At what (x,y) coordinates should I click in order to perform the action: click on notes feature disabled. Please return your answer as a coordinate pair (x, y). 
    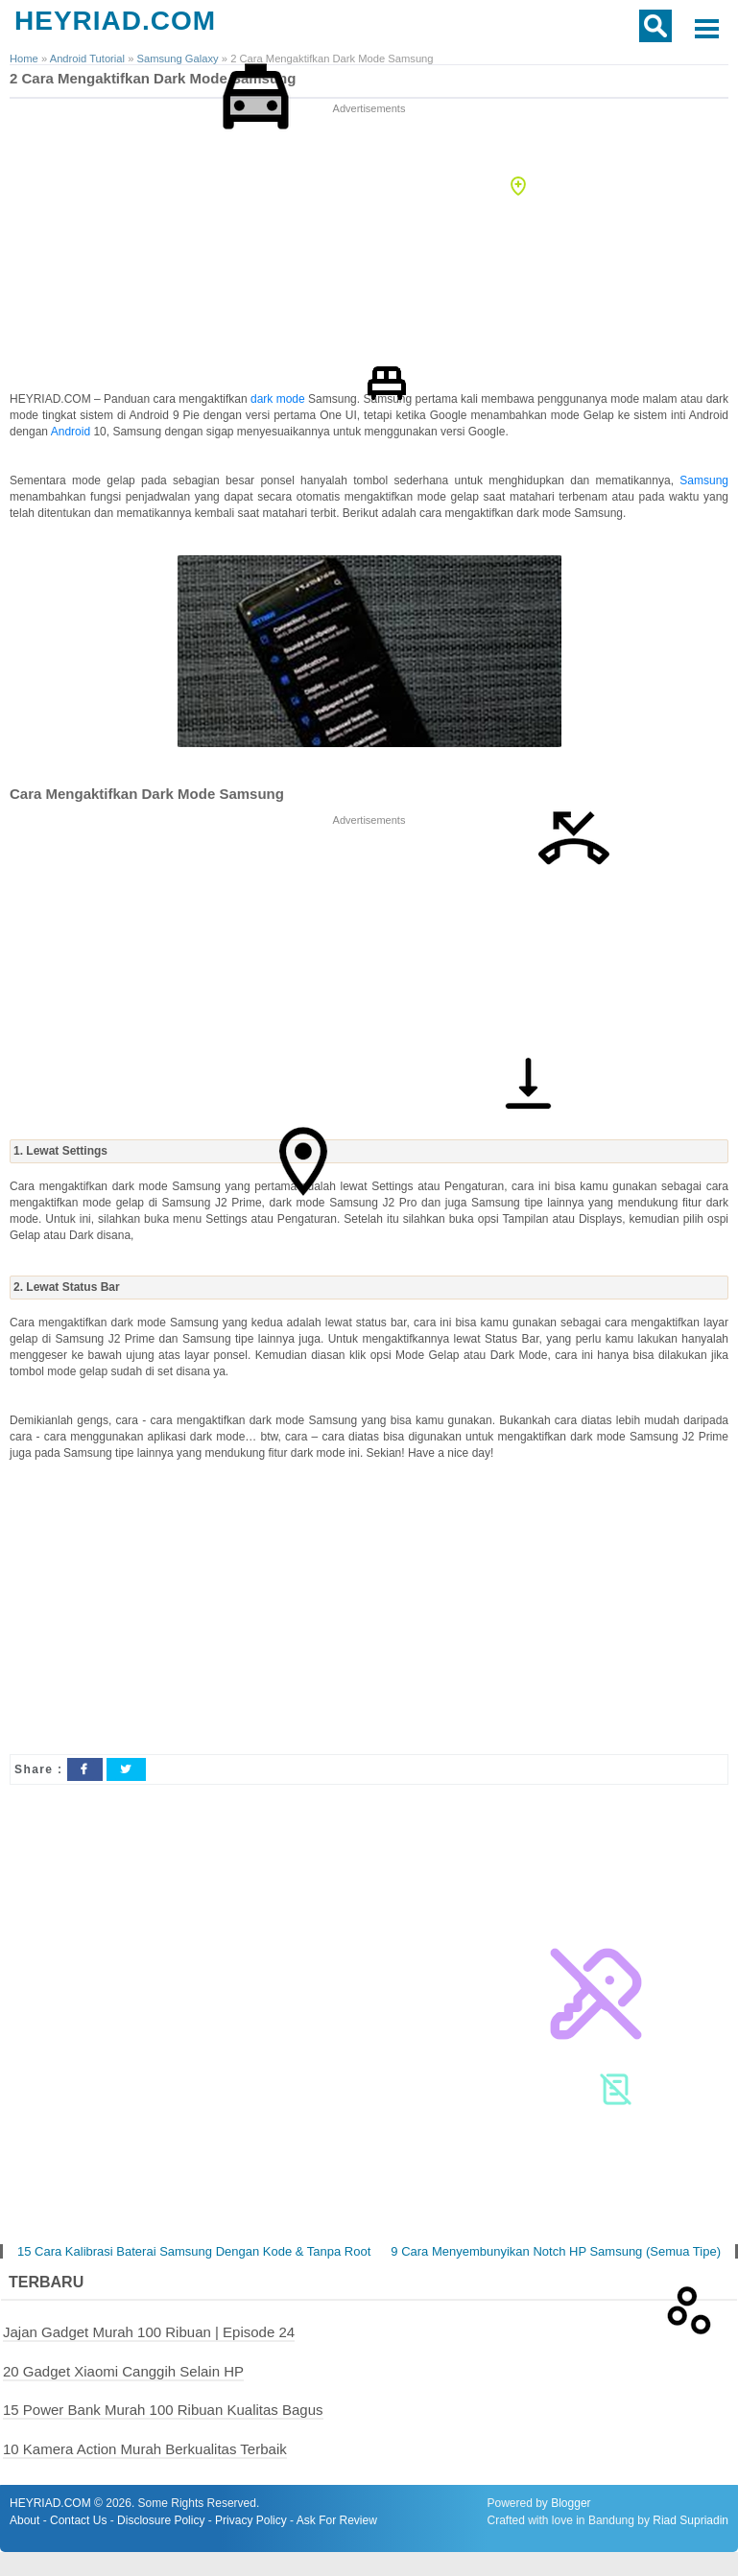
    Looking at the image, I should click on (615, 2089).